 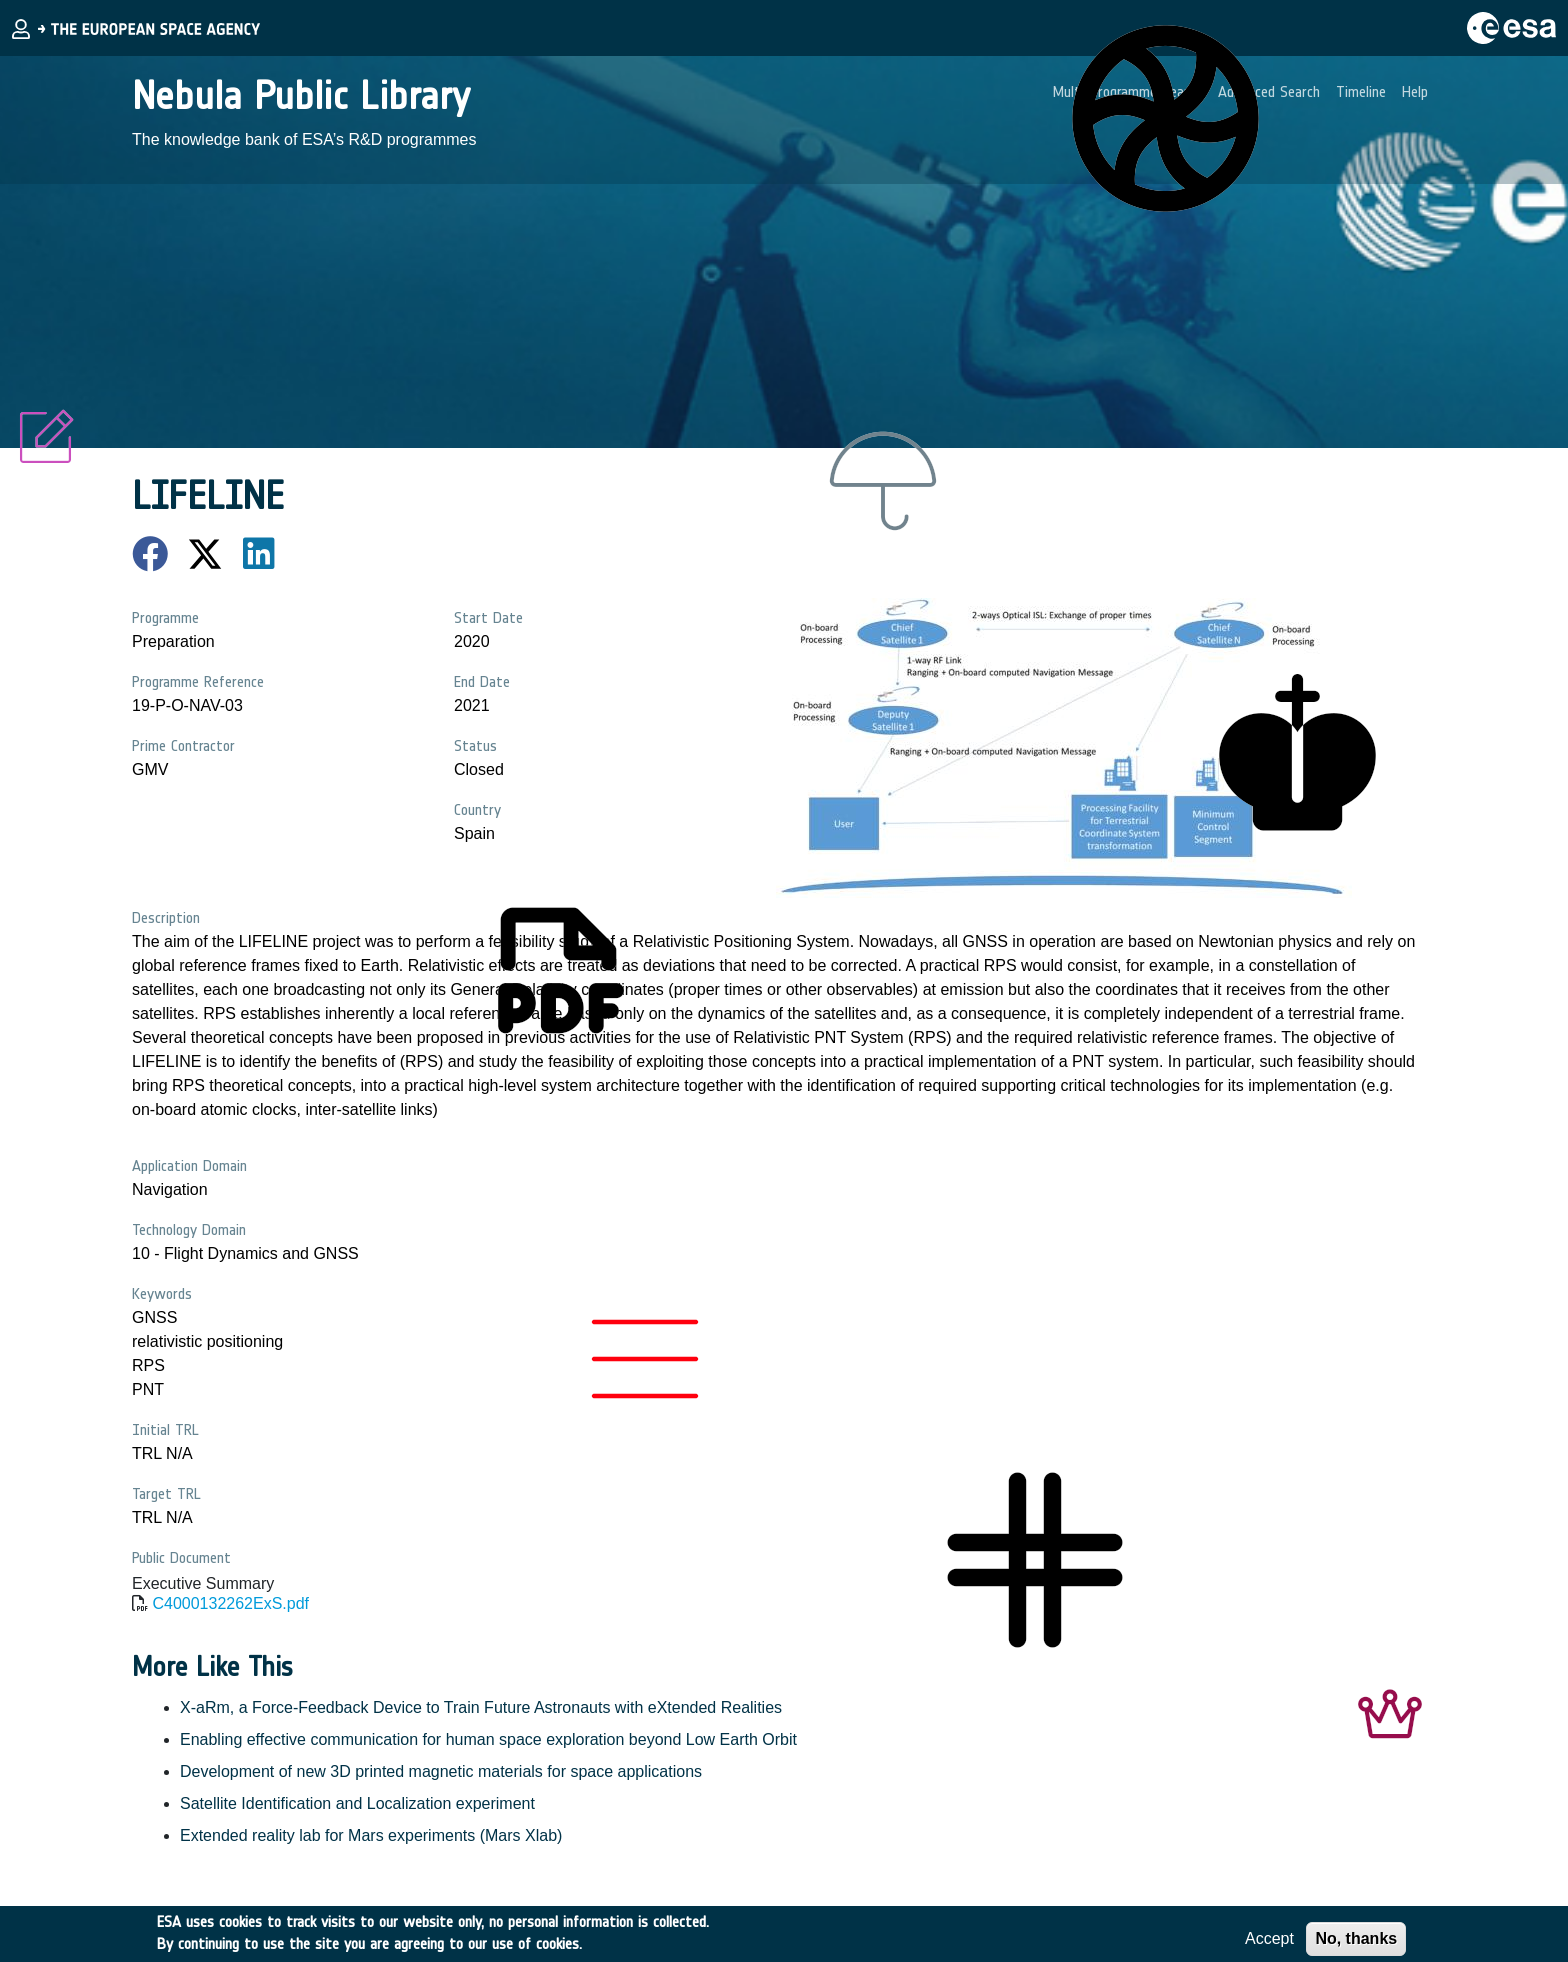 I want to click on indicates premium or pro subscription status, so click(x=1390, y=1717).